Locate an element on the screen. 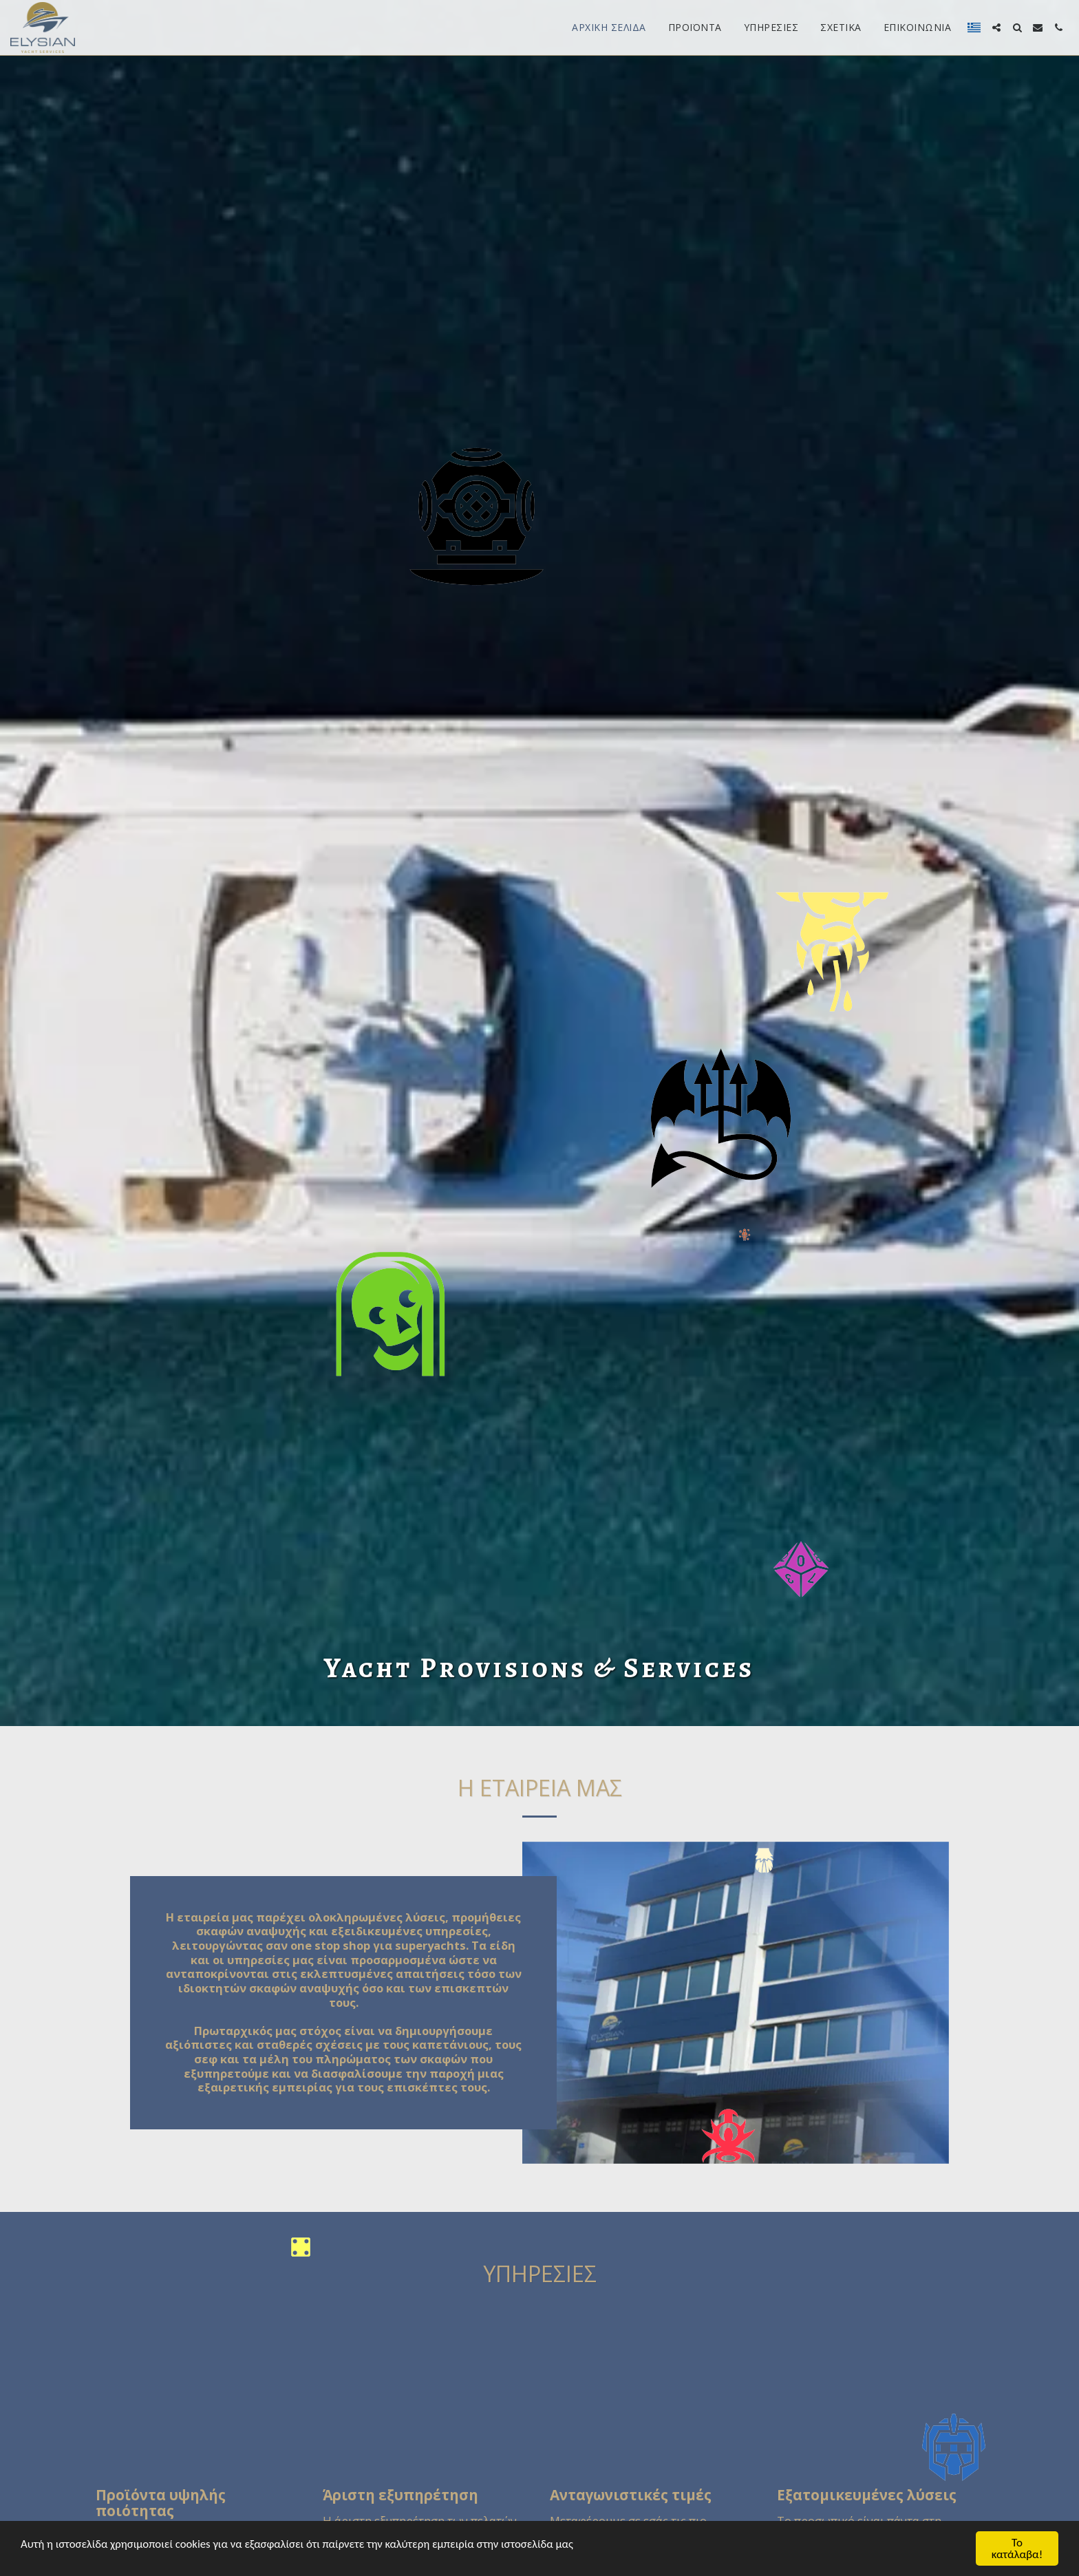  indicates a ceiling hazard or obstacle in gameplay is located at coordinates (832, 952).